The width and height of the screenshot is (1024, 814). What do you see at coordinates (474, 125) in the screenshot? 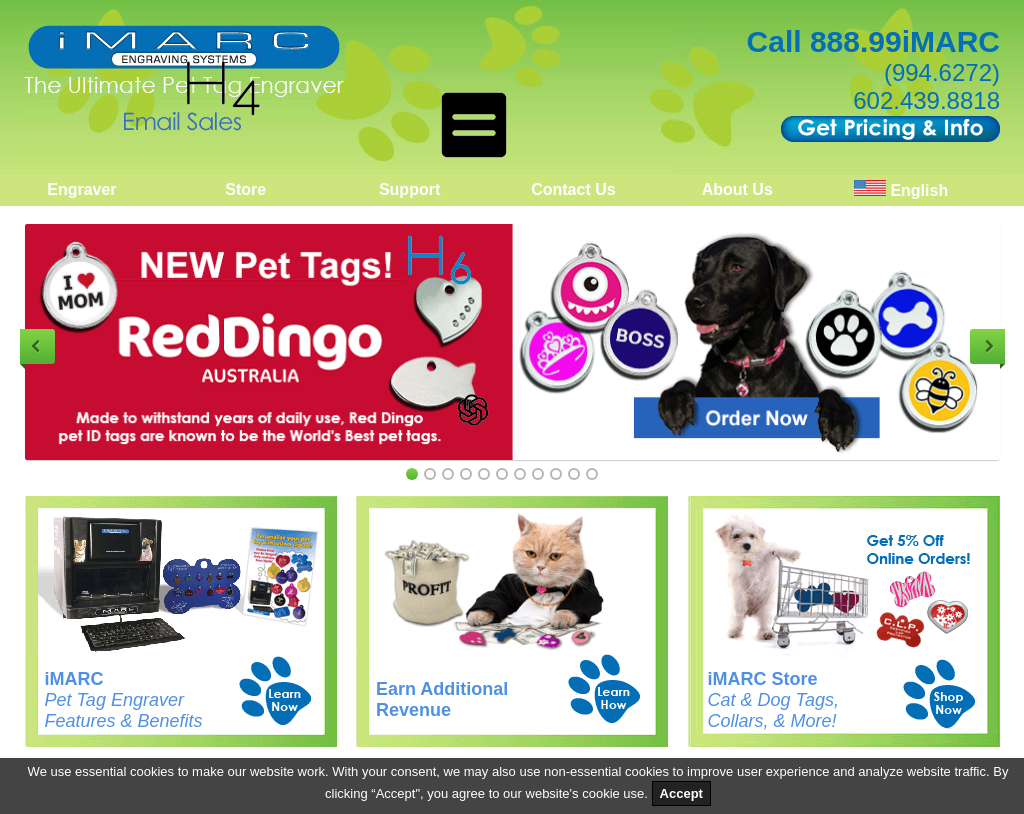
I see `indicates equality or comparison between values` at bounding box center [474, 125].